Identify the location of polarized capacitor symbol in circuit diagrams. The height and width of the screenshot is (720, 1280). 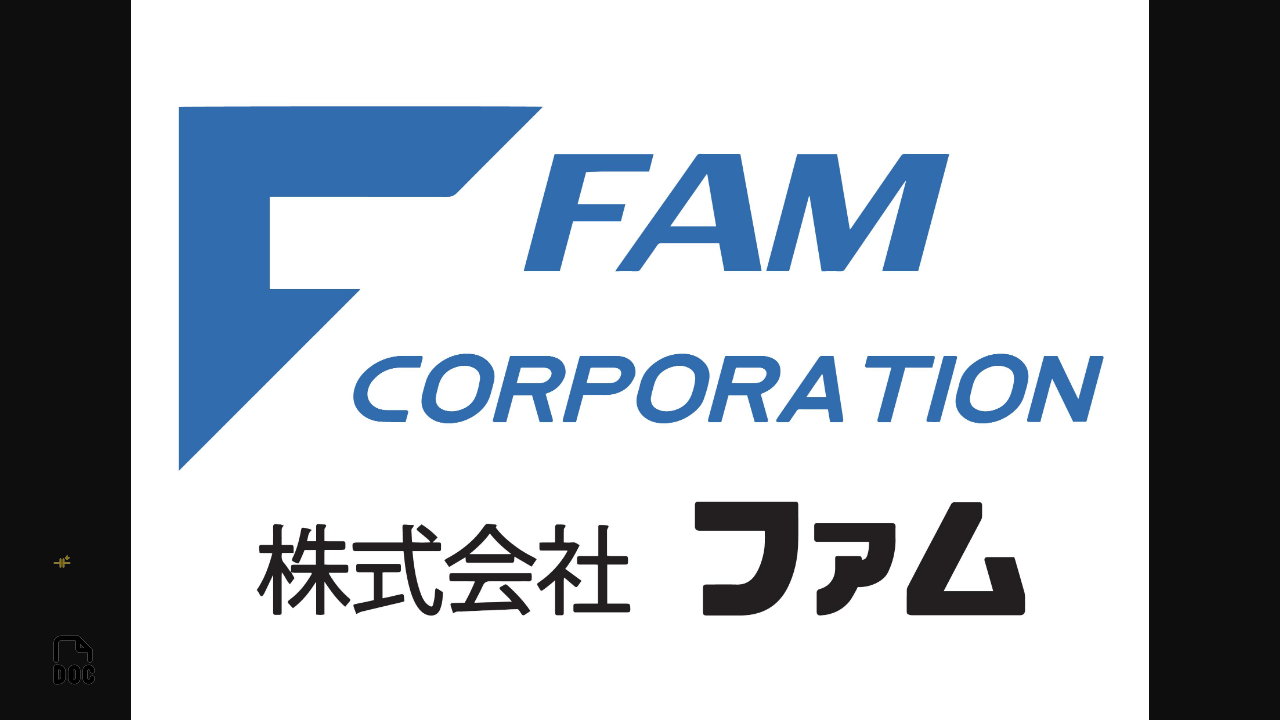
(62, 563).